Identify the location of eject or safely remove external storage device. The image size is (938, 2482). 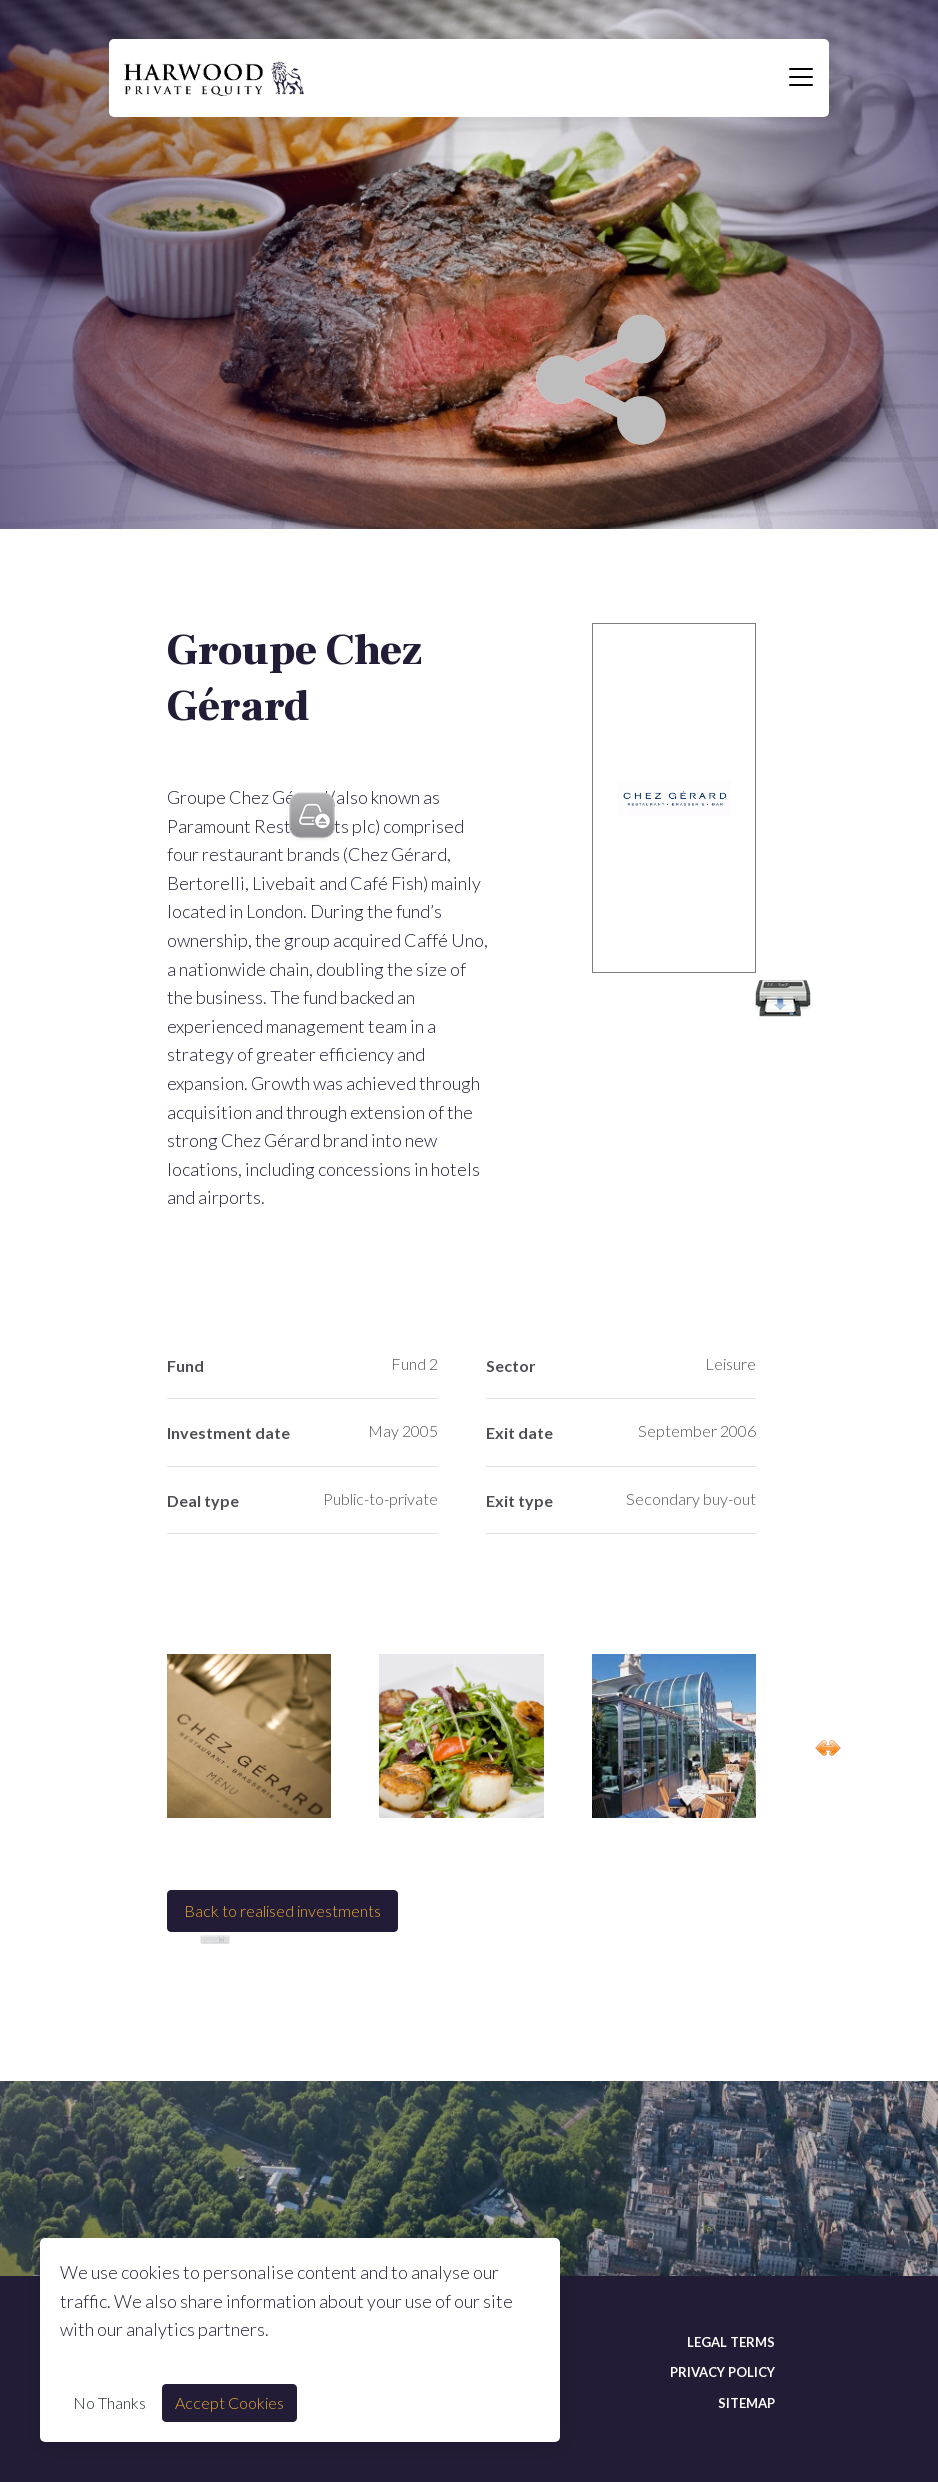
(312, 816).